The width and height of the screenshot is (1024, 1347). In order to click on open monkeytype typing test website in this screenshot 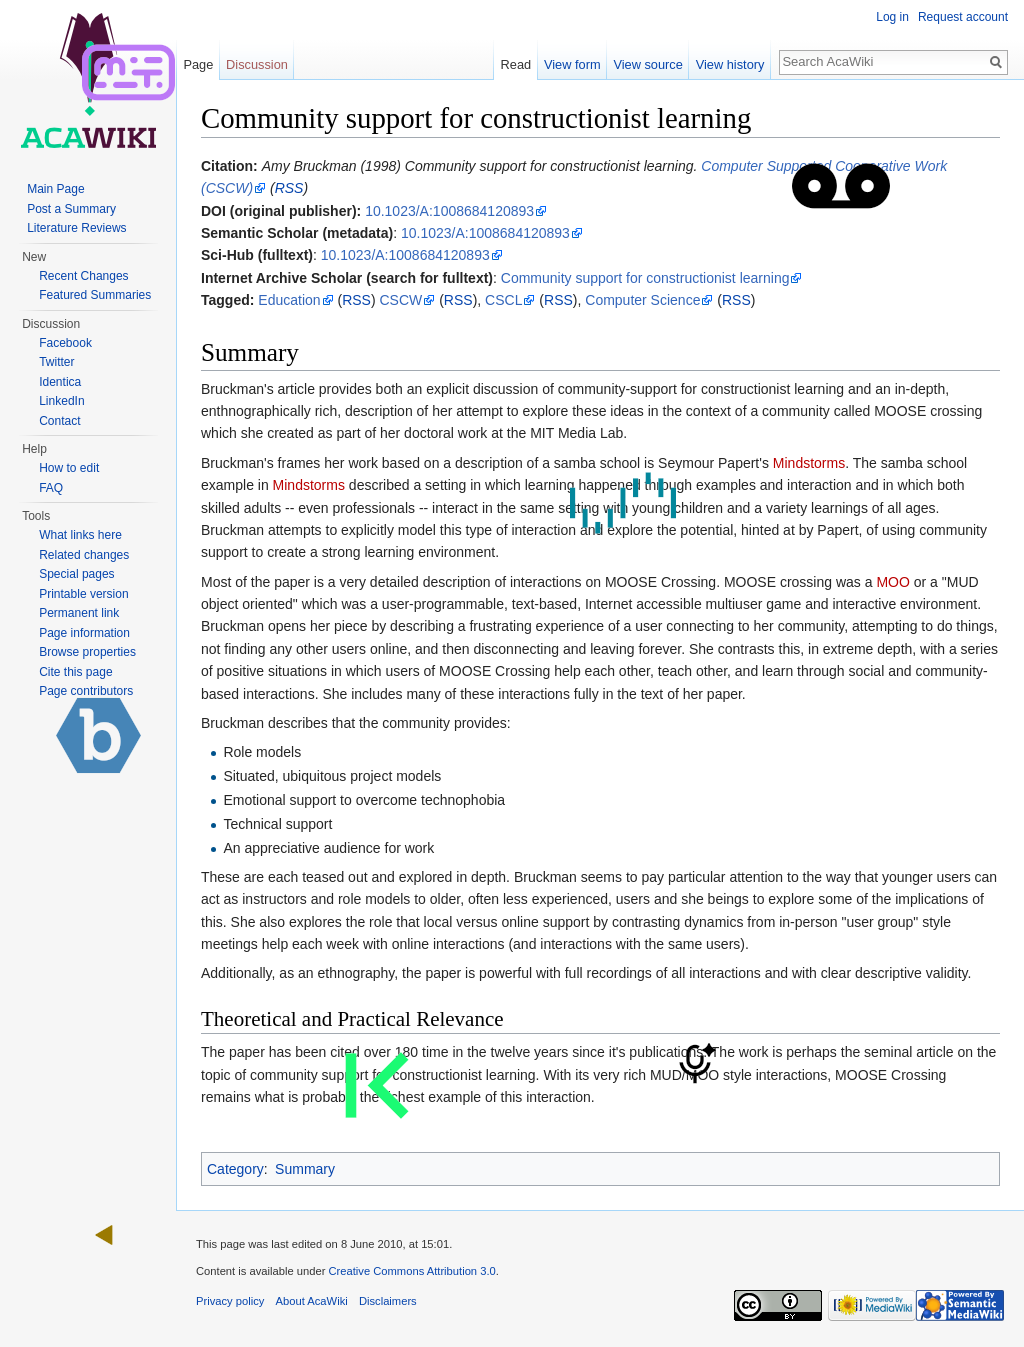, I will do `click(128, 72)`.